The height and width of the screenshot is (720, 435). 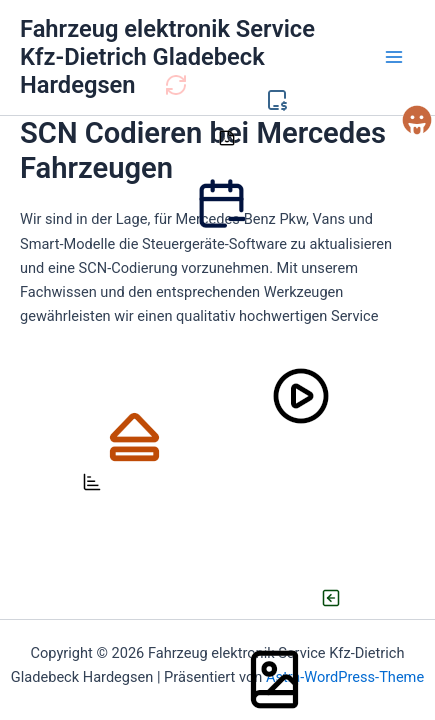 I want to click on view tablet payment or pricing options, so click(x=277, y=100).